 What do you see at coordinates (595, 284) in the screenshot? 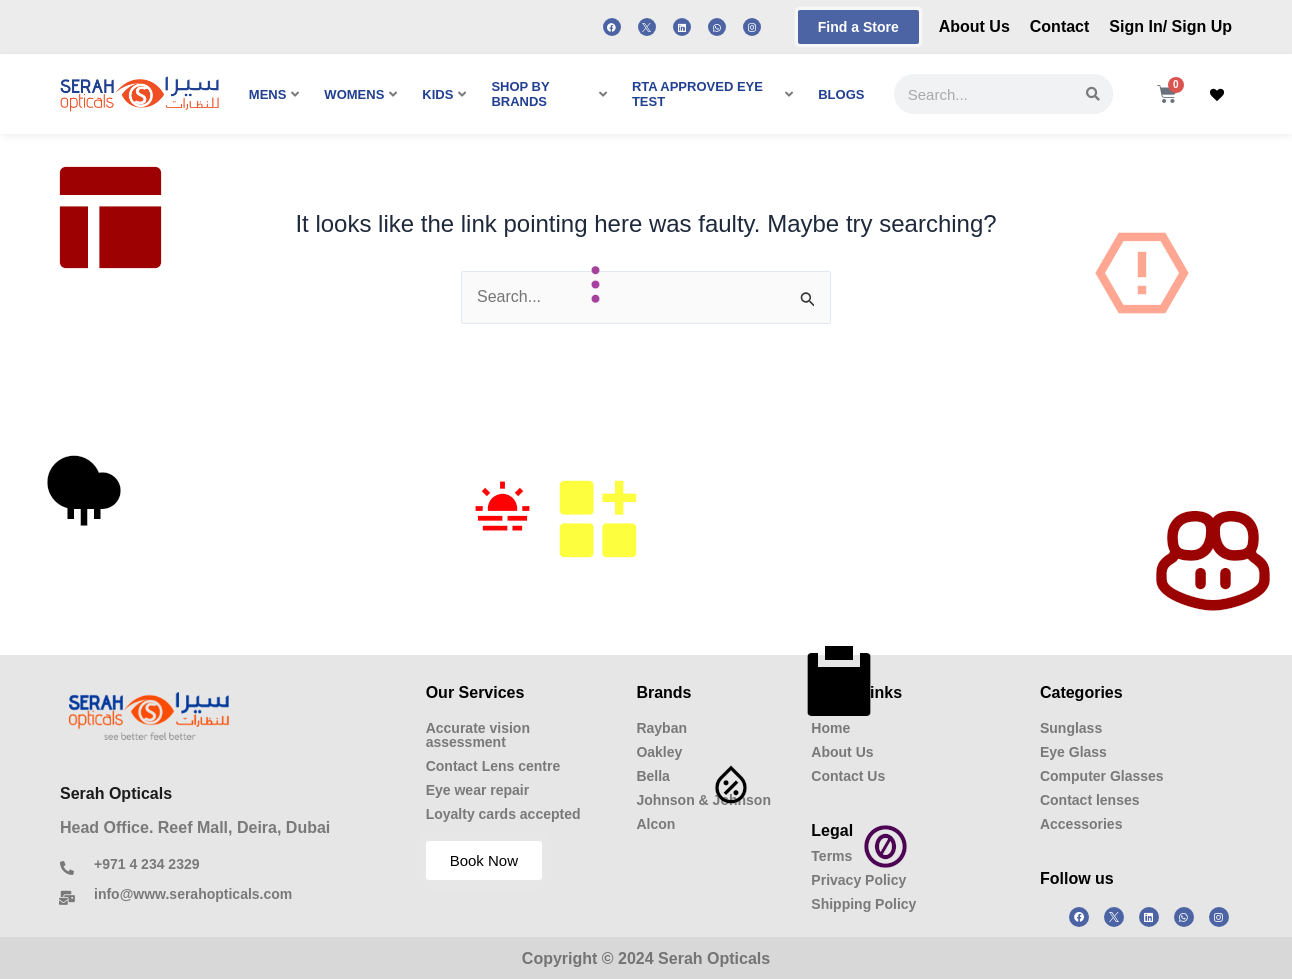
I see `open more options menu` at bounding box center [595, 284].